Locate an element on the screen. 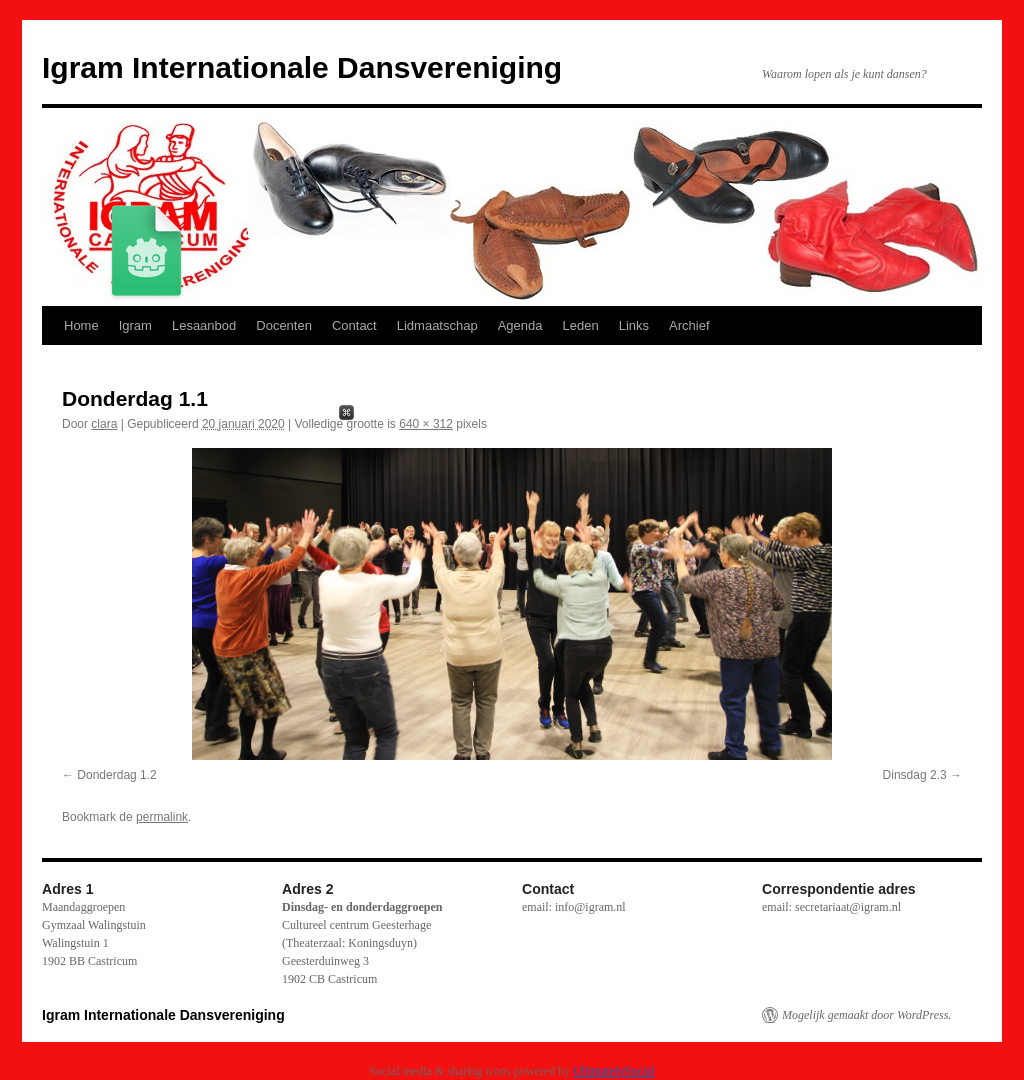 The height and width of the screenshot is (1080, 1024). a godot shader file is located at coordinates (146, 252).